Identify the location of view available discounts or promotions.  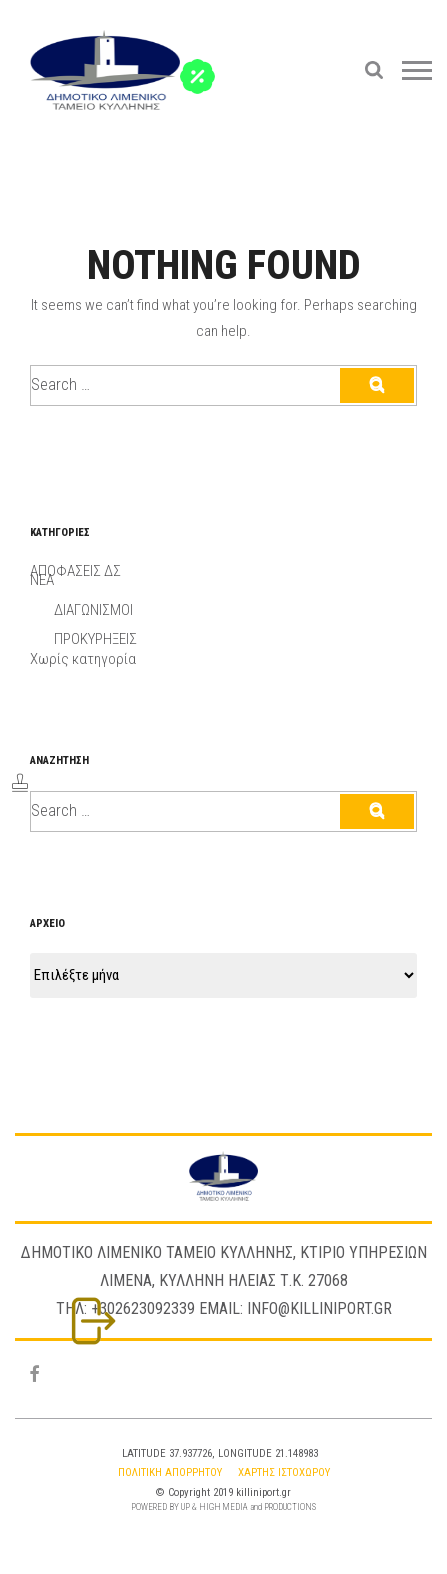
(197, 76).